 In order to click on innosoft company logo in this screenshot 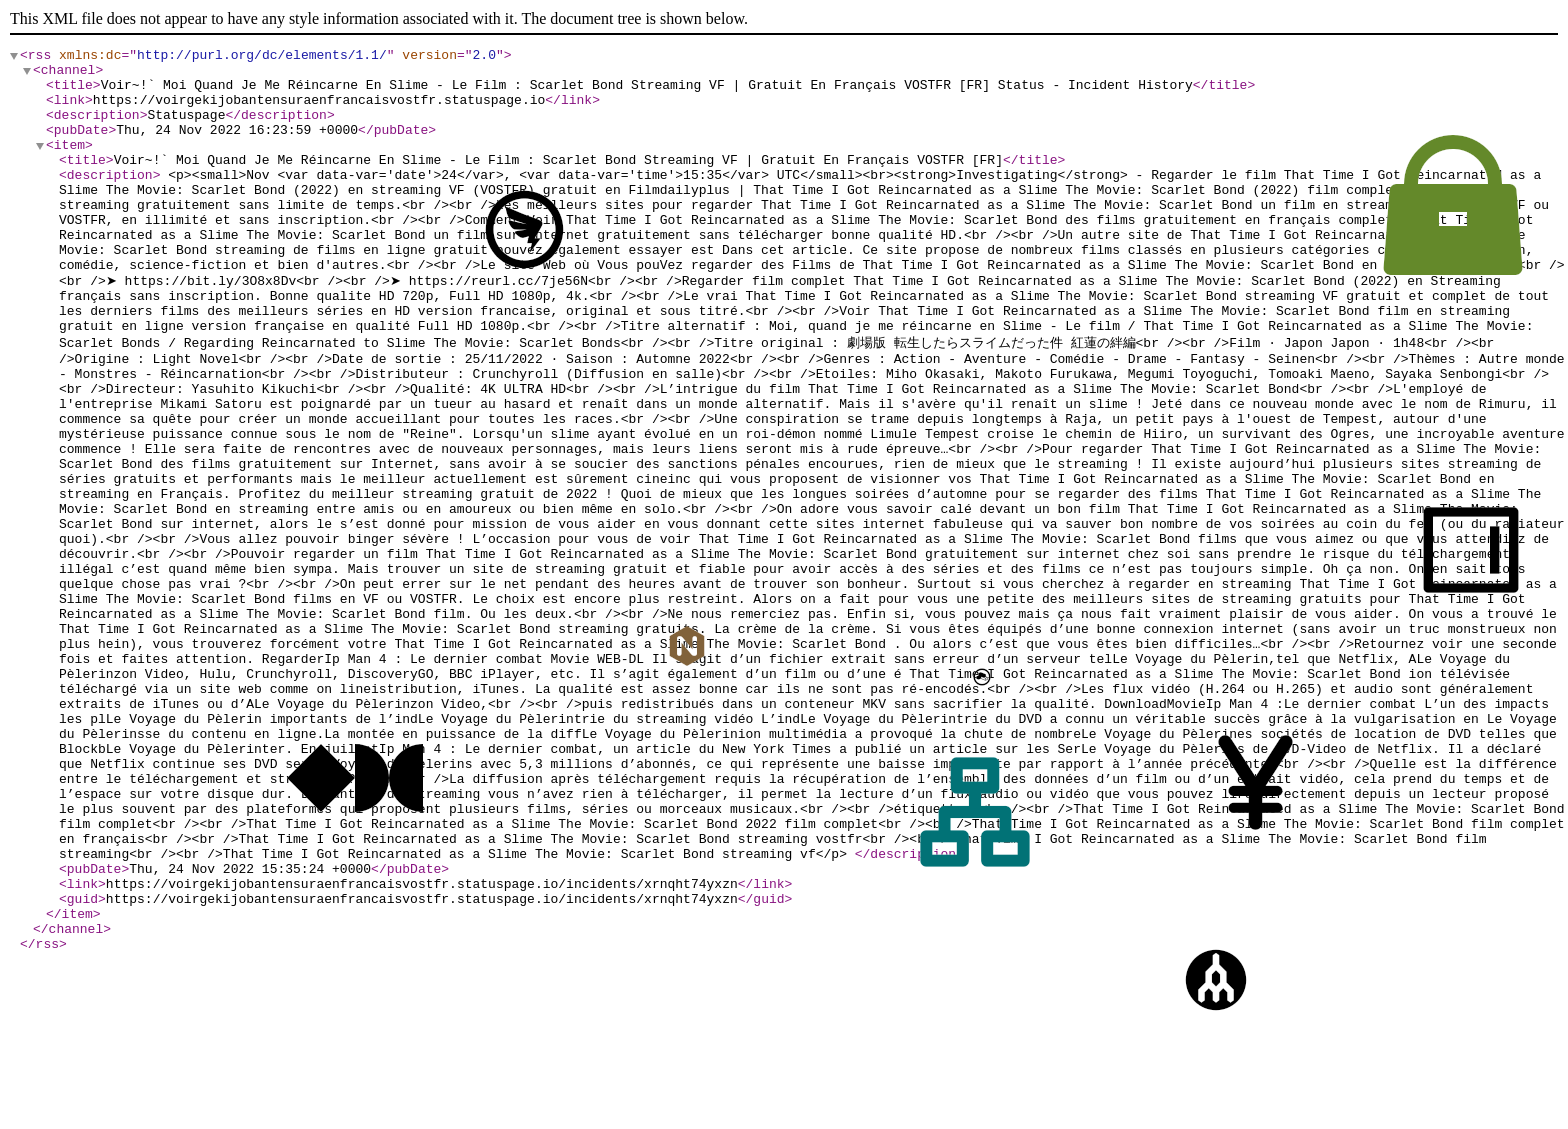, I will do `click(355, 778)`.